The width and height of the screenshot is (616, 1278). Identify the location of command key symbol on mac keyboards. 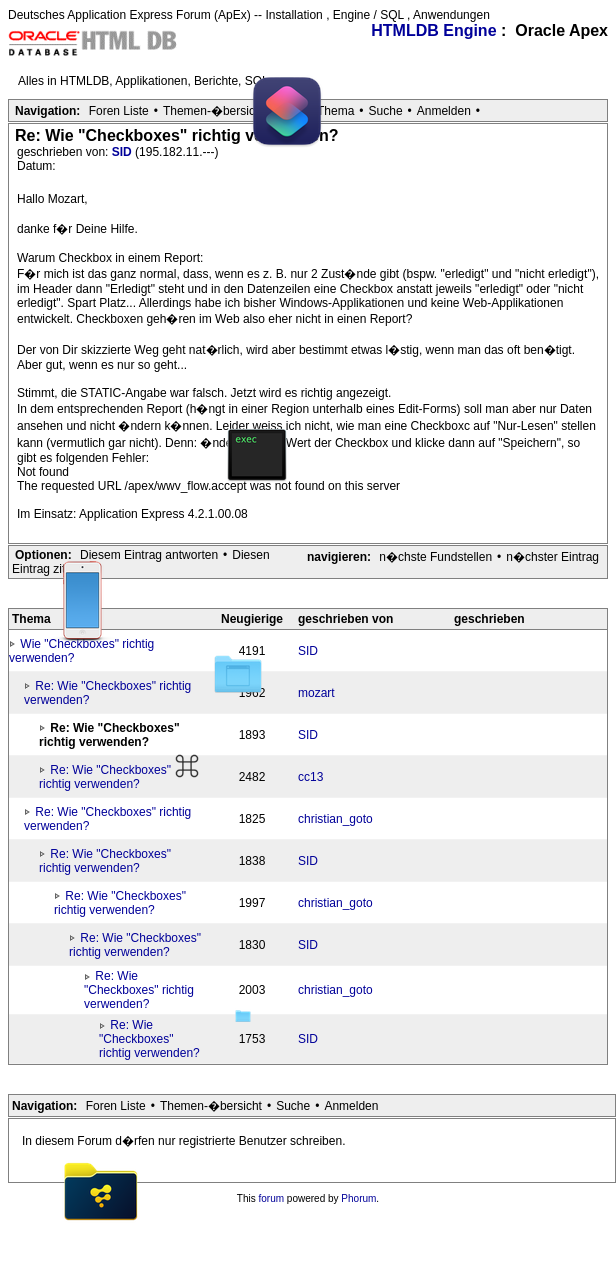
(187, 766).